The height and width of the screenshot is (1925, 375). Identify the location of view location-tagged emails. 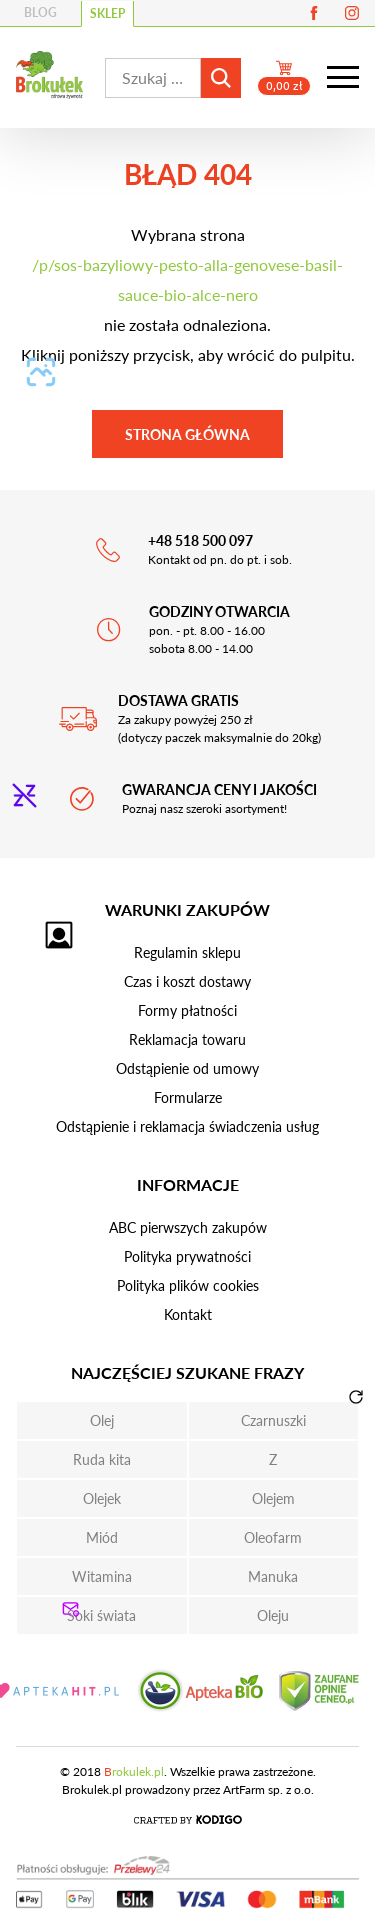
(70, 1608).